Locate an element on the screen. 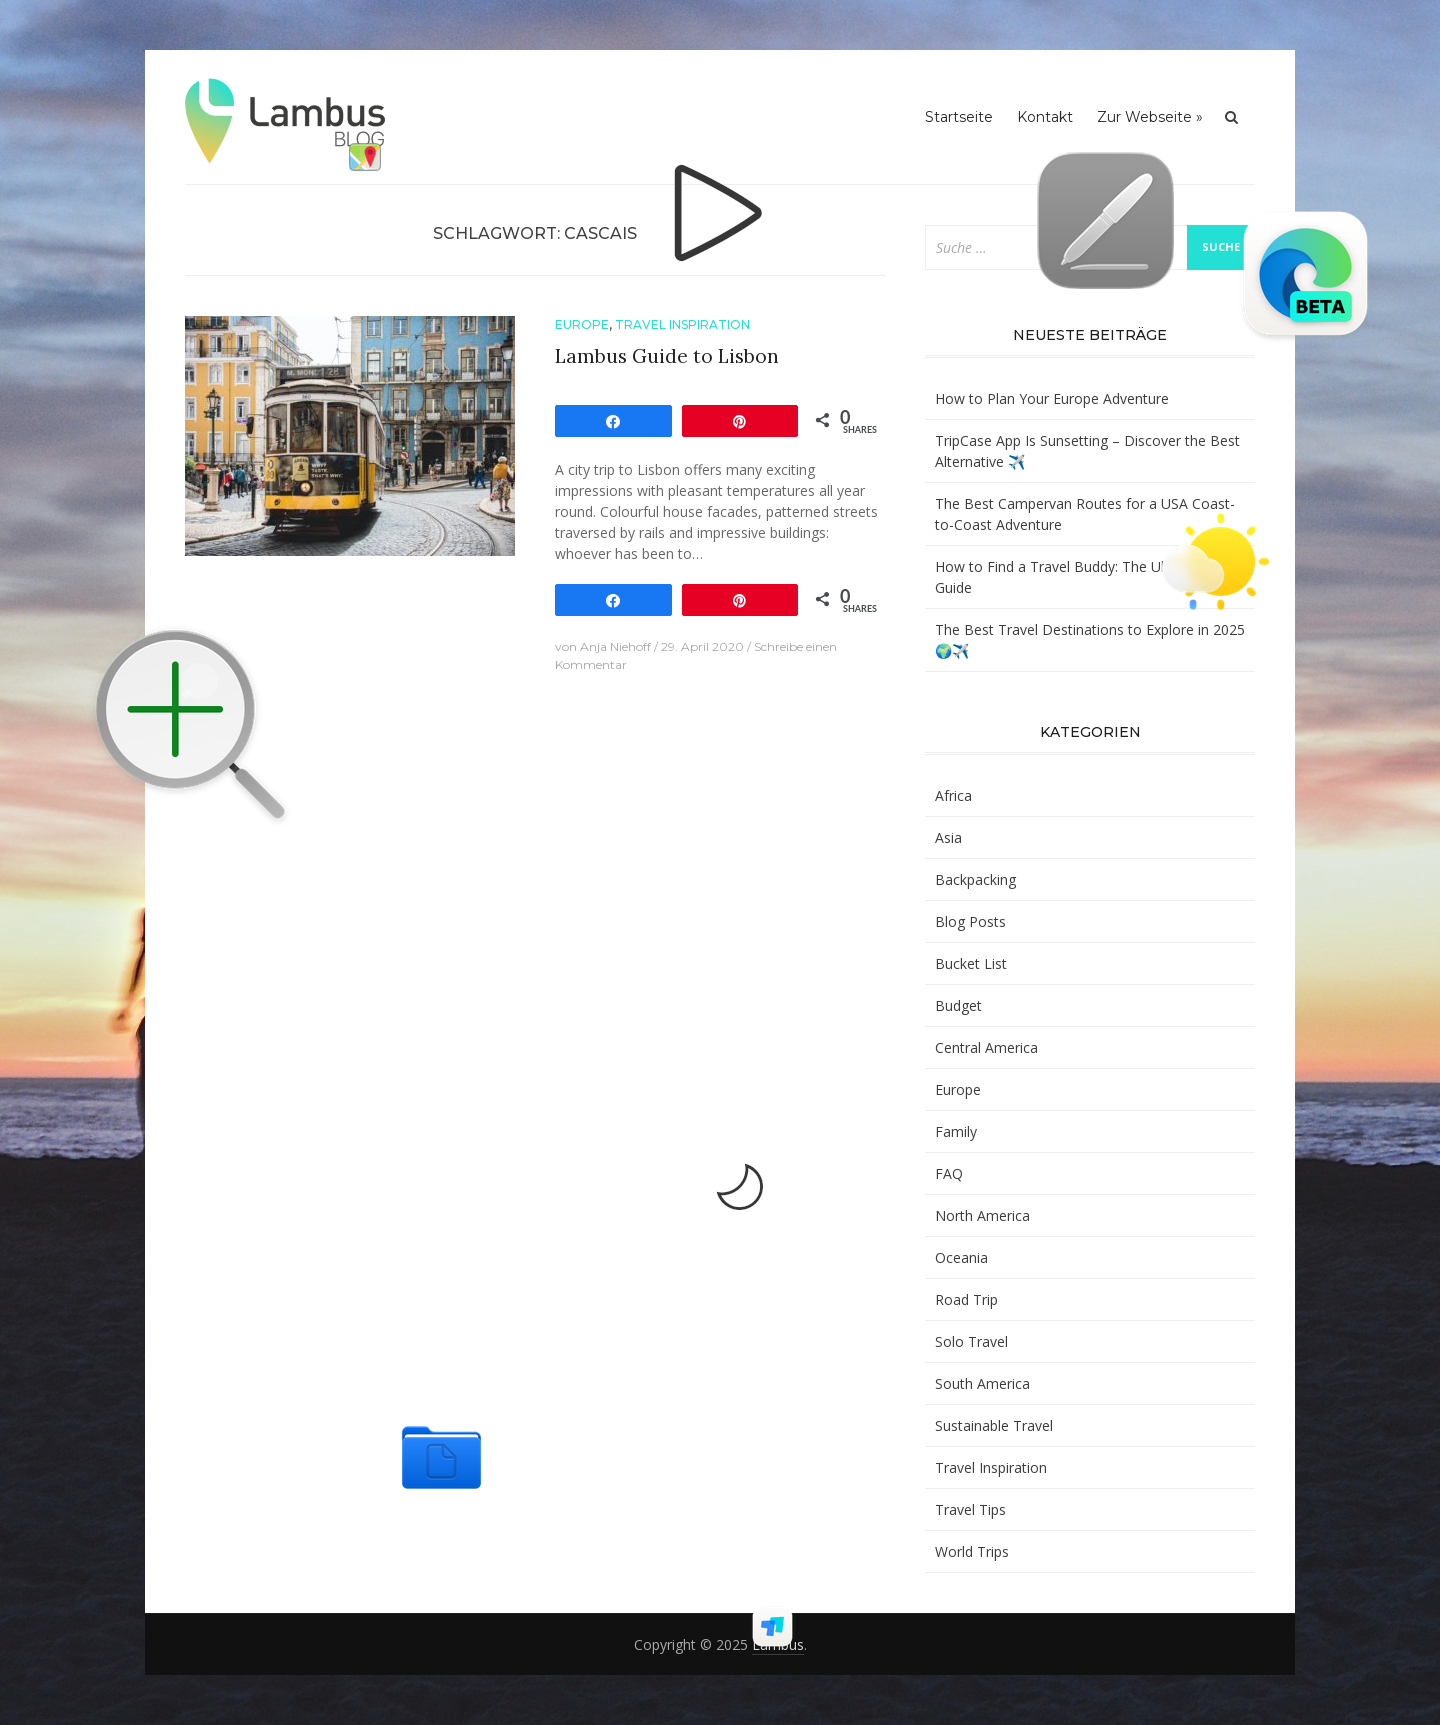  open Pages for document editing is located at coordinates (1105, 220).